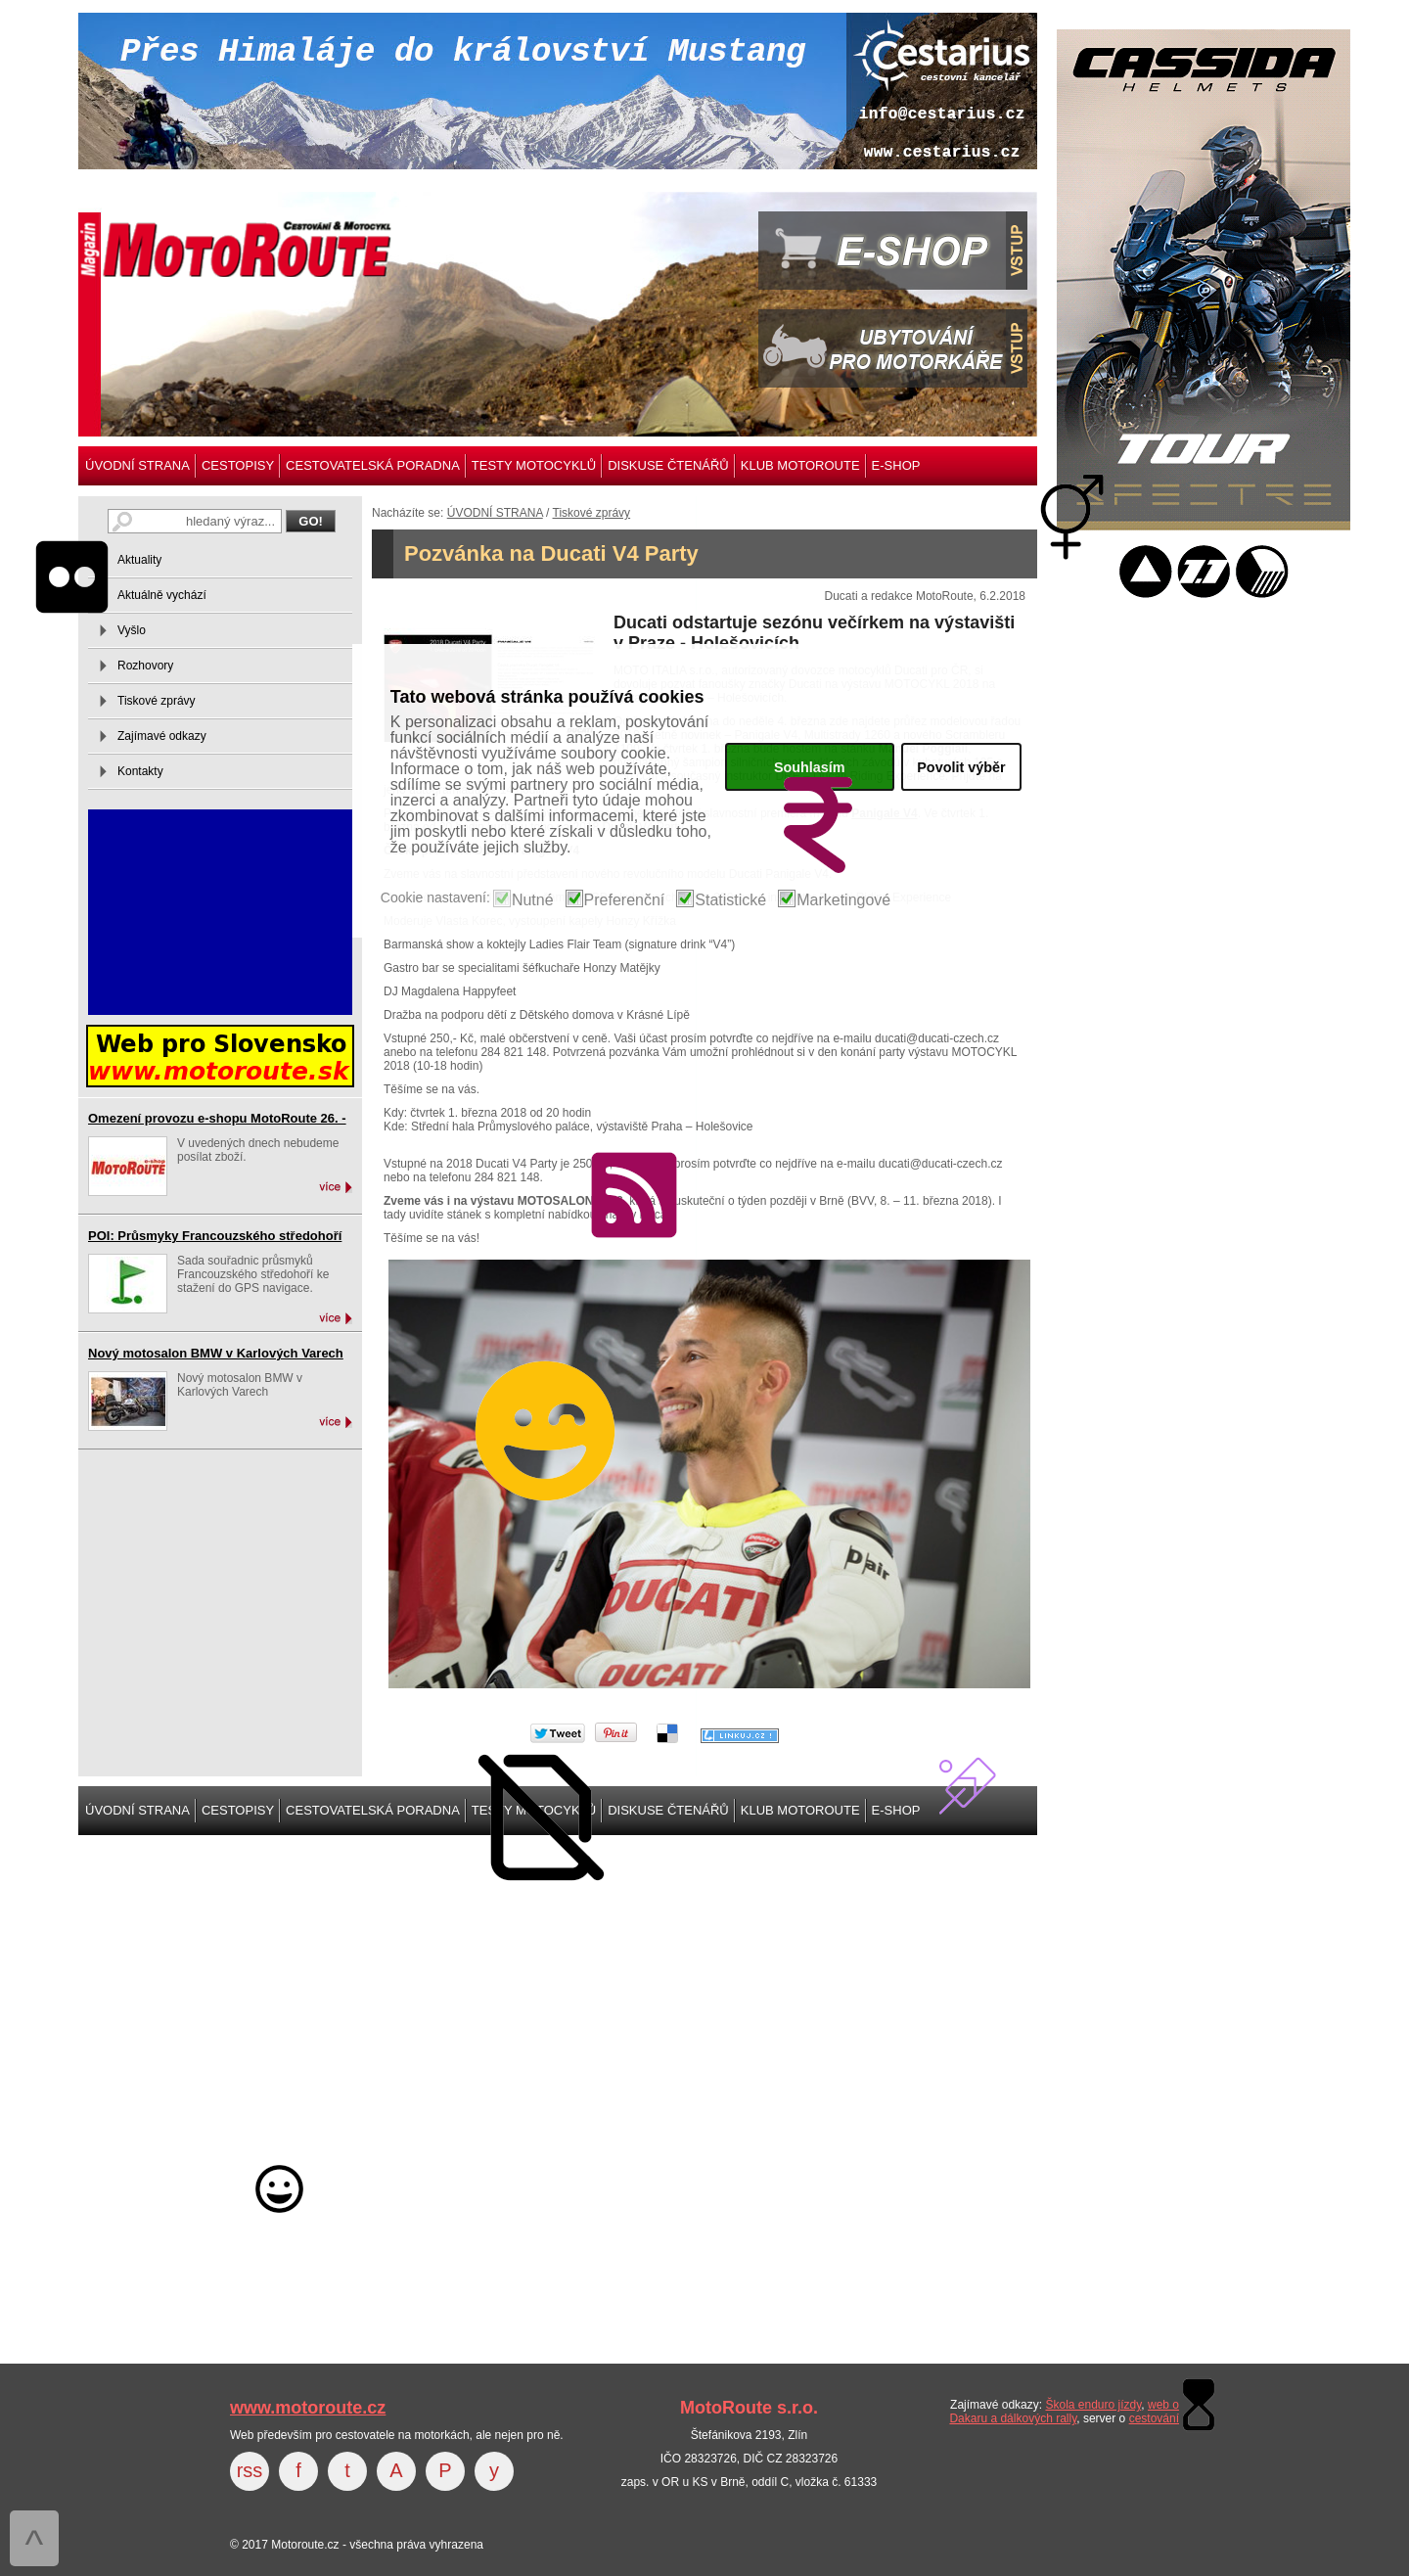  Describe the element at coordinates (818, 825) in the screenshot. I see `indicates price or payment in Indian rupees` at that location.